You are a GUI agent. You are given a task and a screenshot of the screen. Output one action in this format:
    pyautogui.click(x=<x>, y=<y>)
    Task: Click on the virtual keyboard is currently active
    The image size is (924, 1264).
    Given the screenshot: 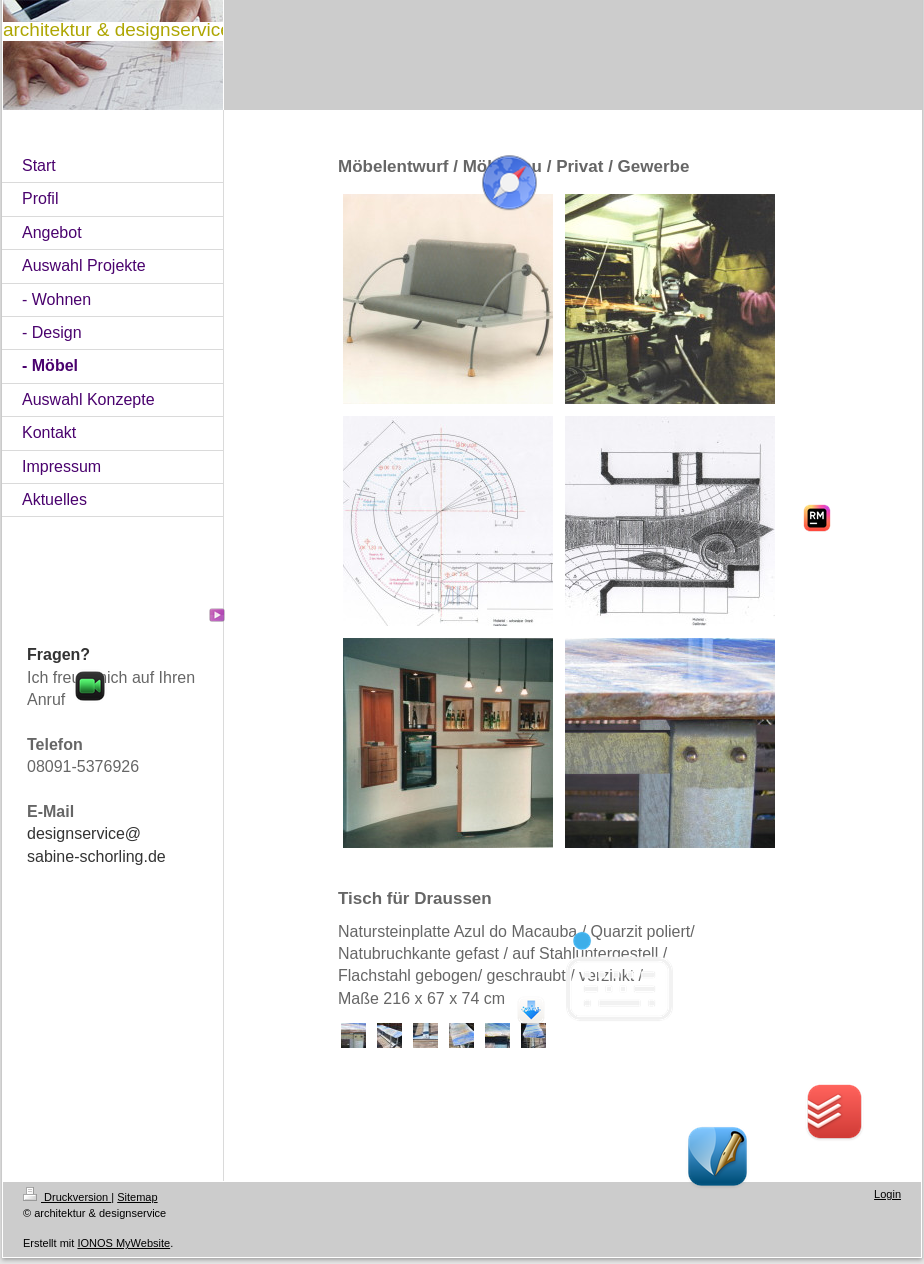 What is the action you would take?
    pyautogui.click(x=619, y=976)
    